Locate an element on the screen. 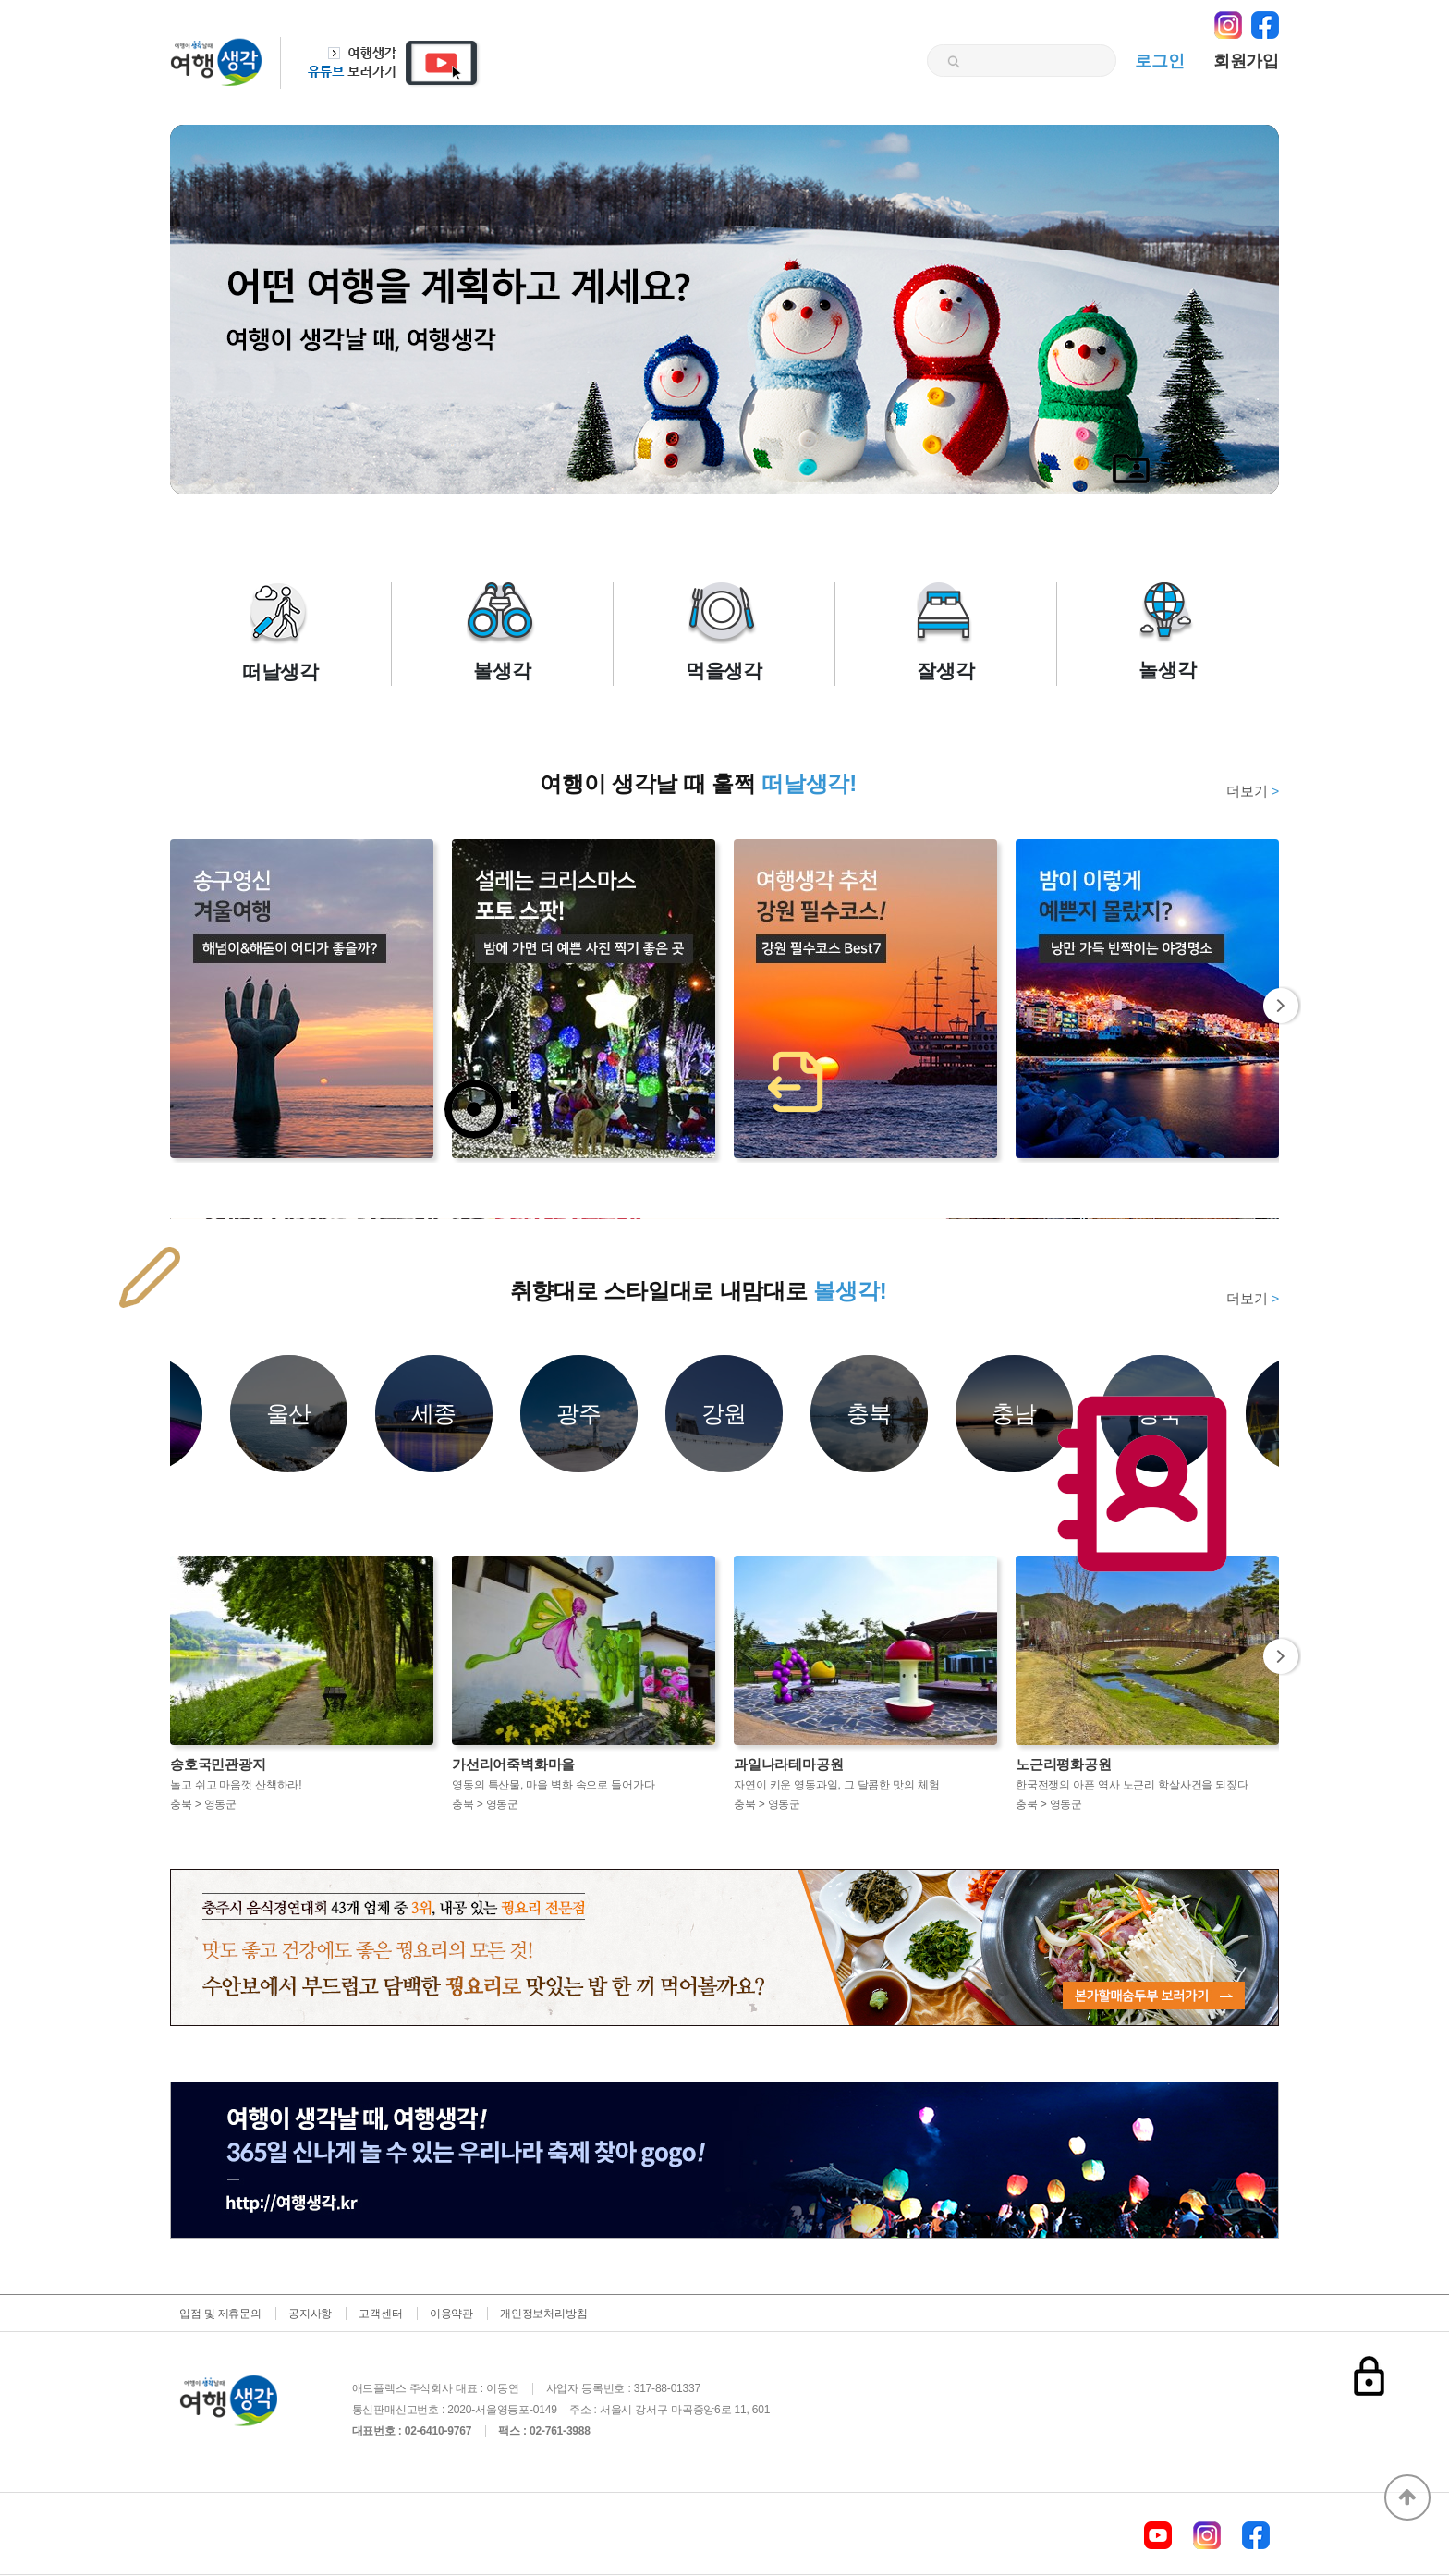 This screenshot has height=2576, width=1449. export file to another location is located at coordinates (798, 1081).